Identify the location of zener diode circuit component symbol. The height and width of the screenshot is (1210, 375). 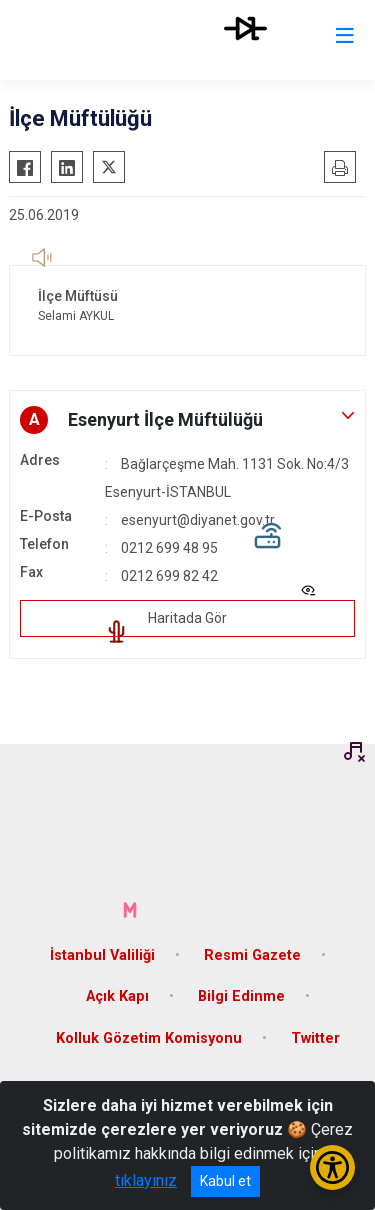
(245, 28).